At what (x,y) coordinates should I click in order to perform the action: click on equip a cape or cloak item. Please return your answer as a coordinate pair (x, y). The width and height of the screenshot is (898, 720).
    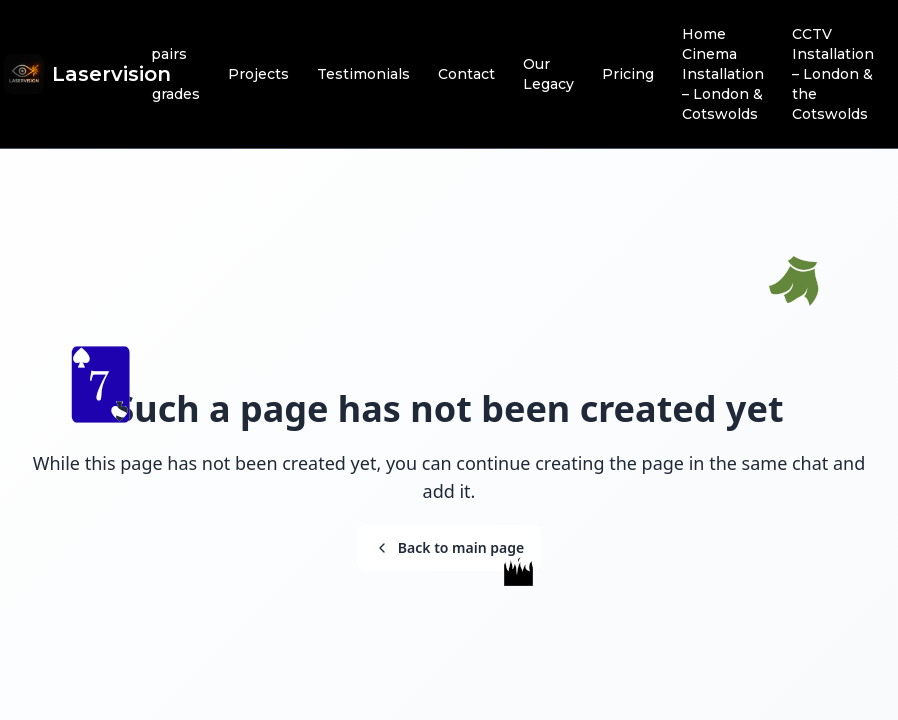
    Looking at the image, I should click on (793, 281).